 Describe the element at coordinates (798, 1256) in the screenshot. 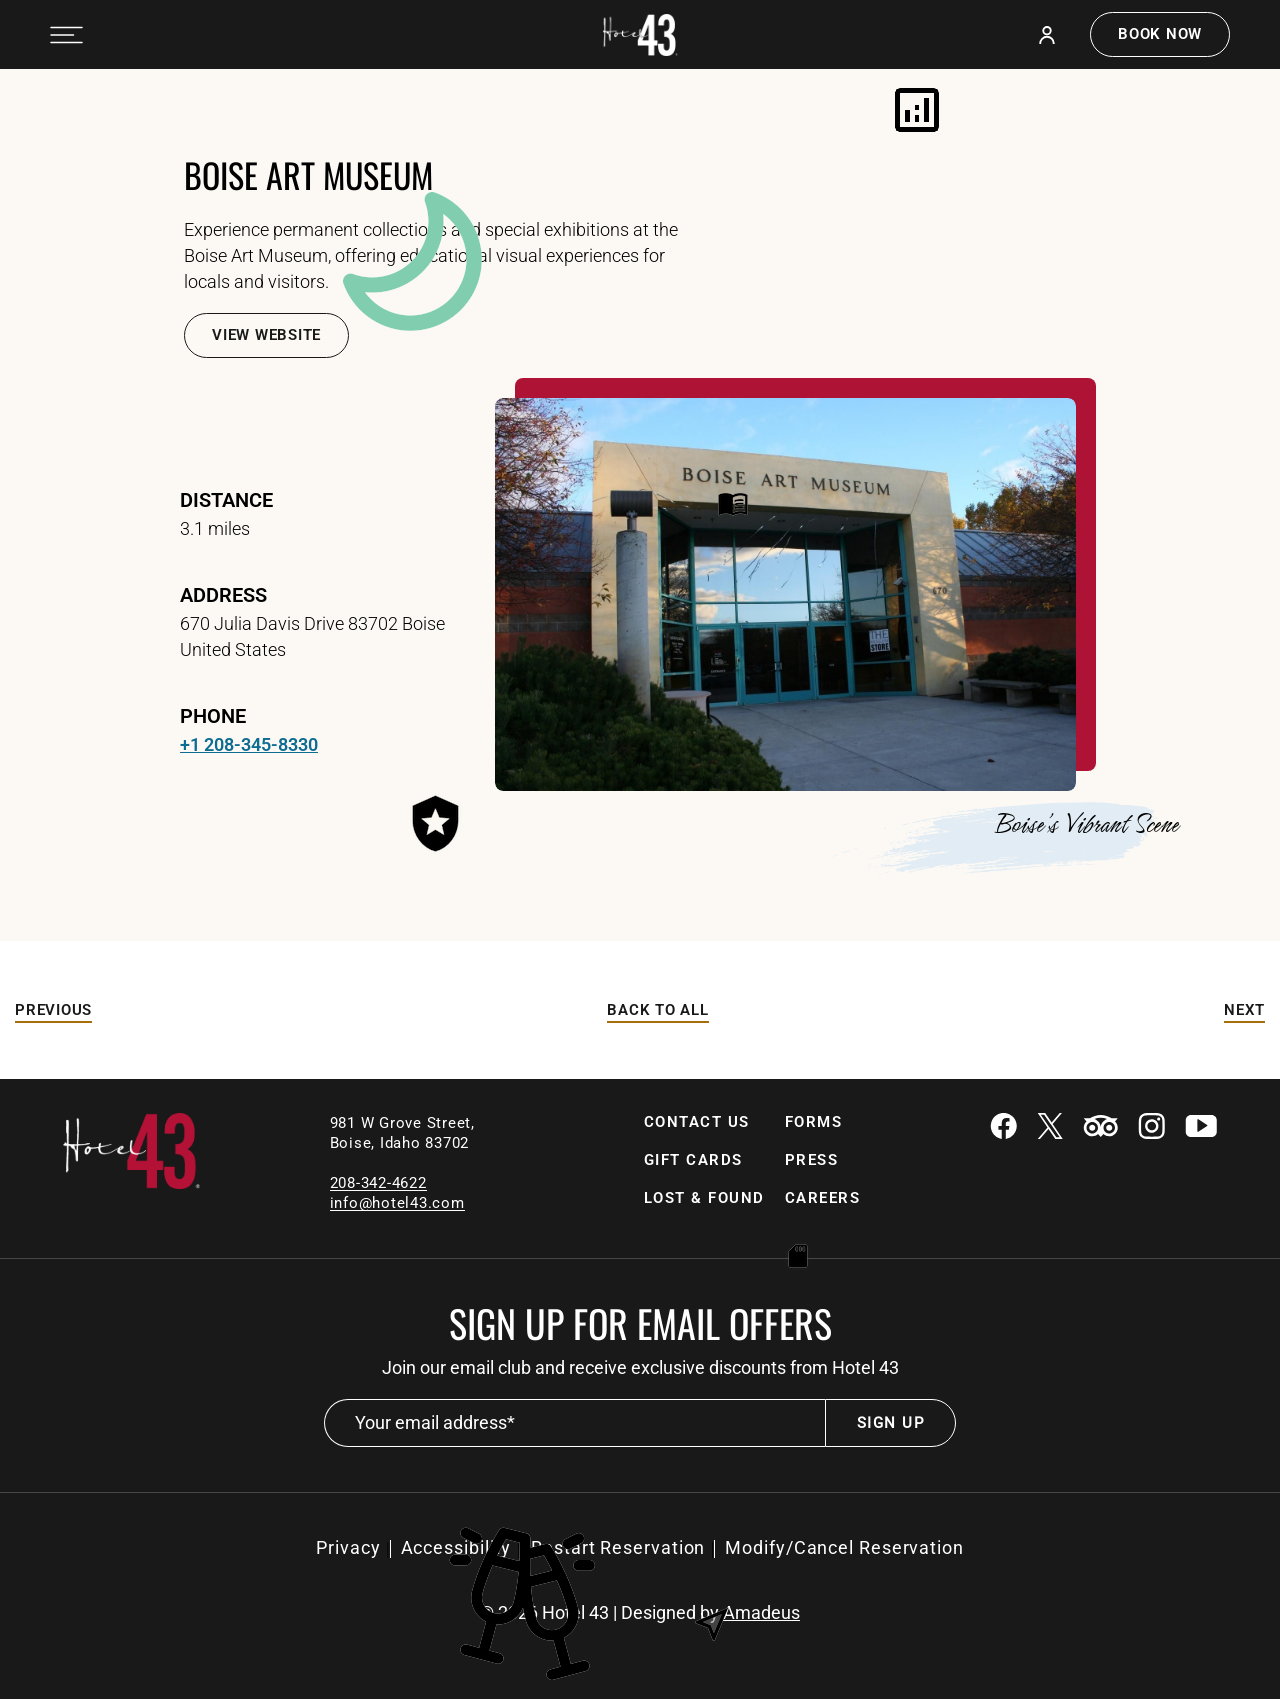

I see `access external storage or sd card` at that location.